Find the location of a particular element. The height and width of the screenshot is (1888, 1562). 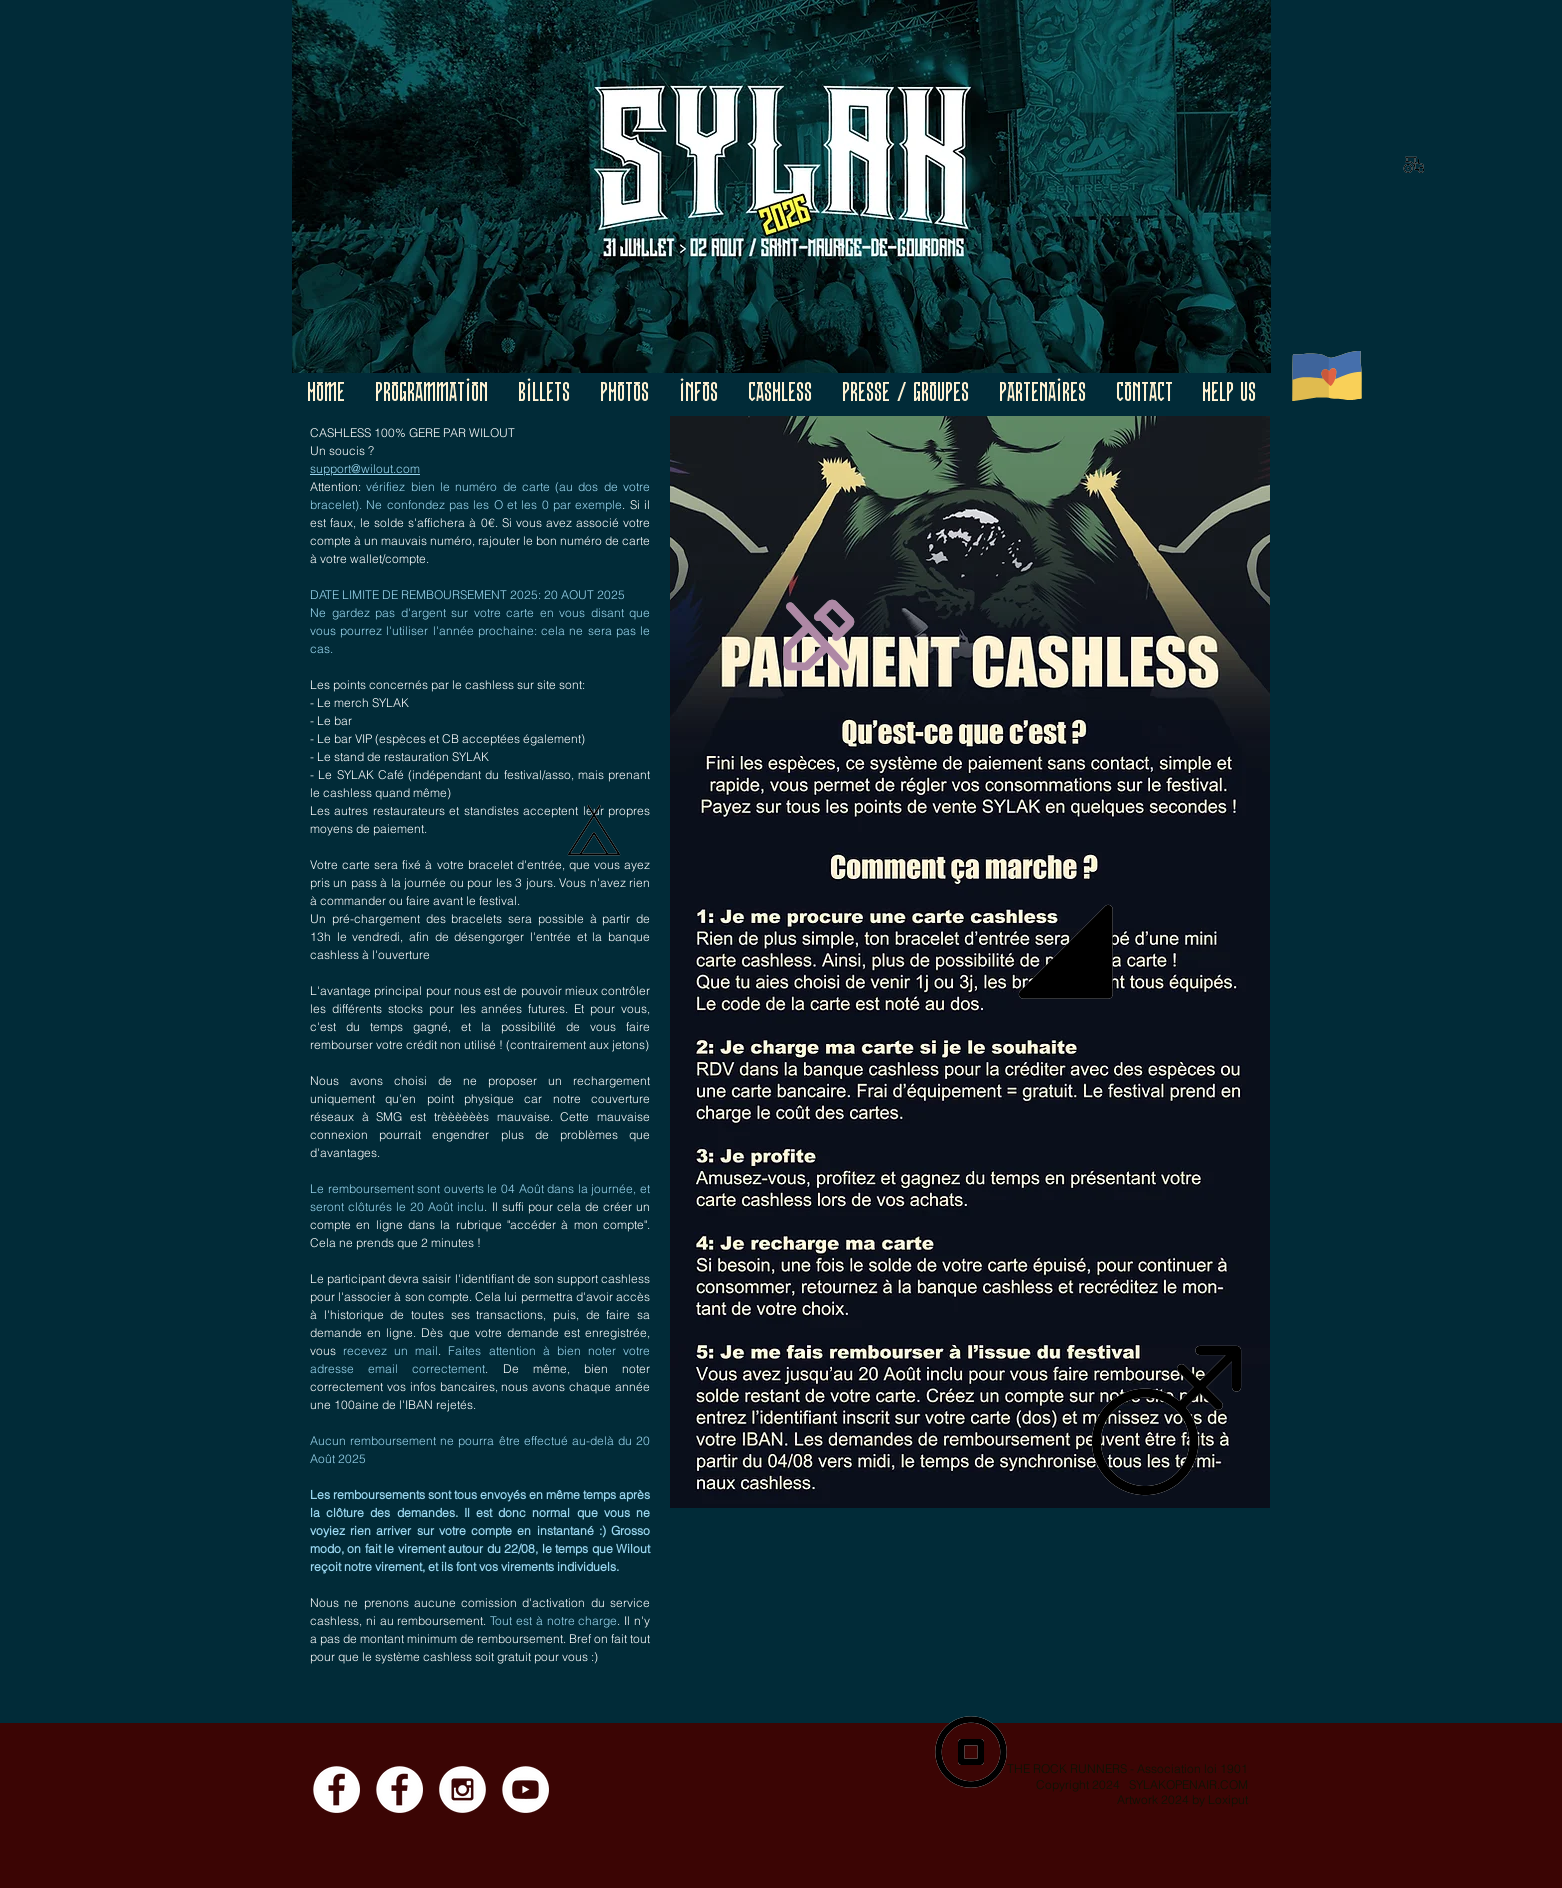

access camping or outdoor accommodation options is located at coordinates (594, 833).